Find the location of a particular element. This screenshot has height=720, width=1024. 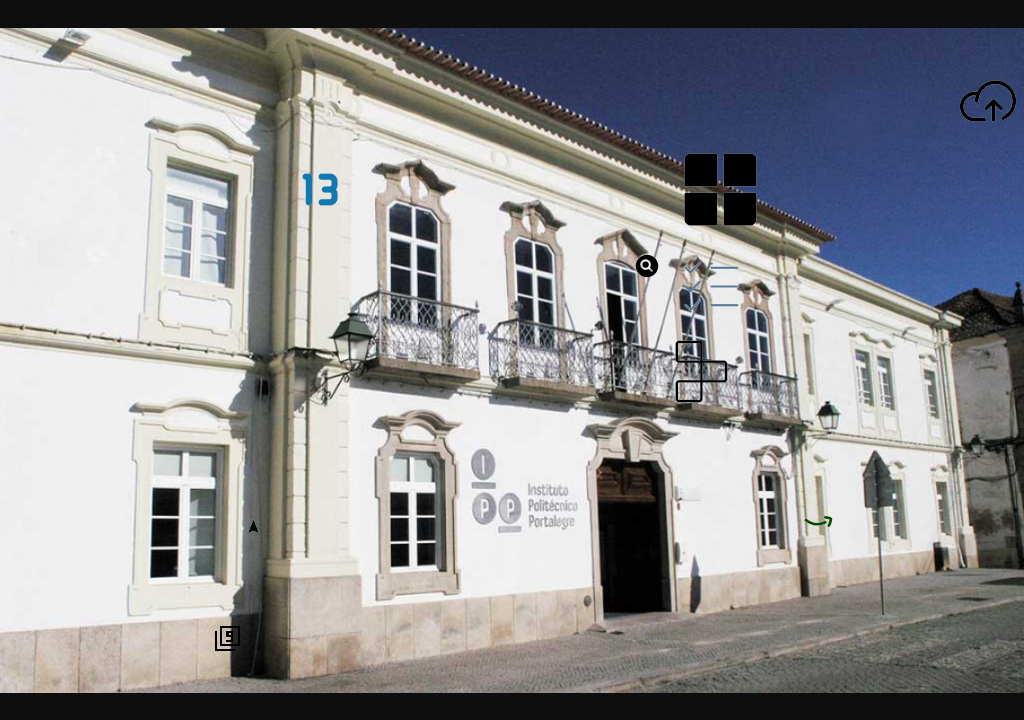

indicates 9 items in a photo filter or layer stack is located at coordinates (227, 638).